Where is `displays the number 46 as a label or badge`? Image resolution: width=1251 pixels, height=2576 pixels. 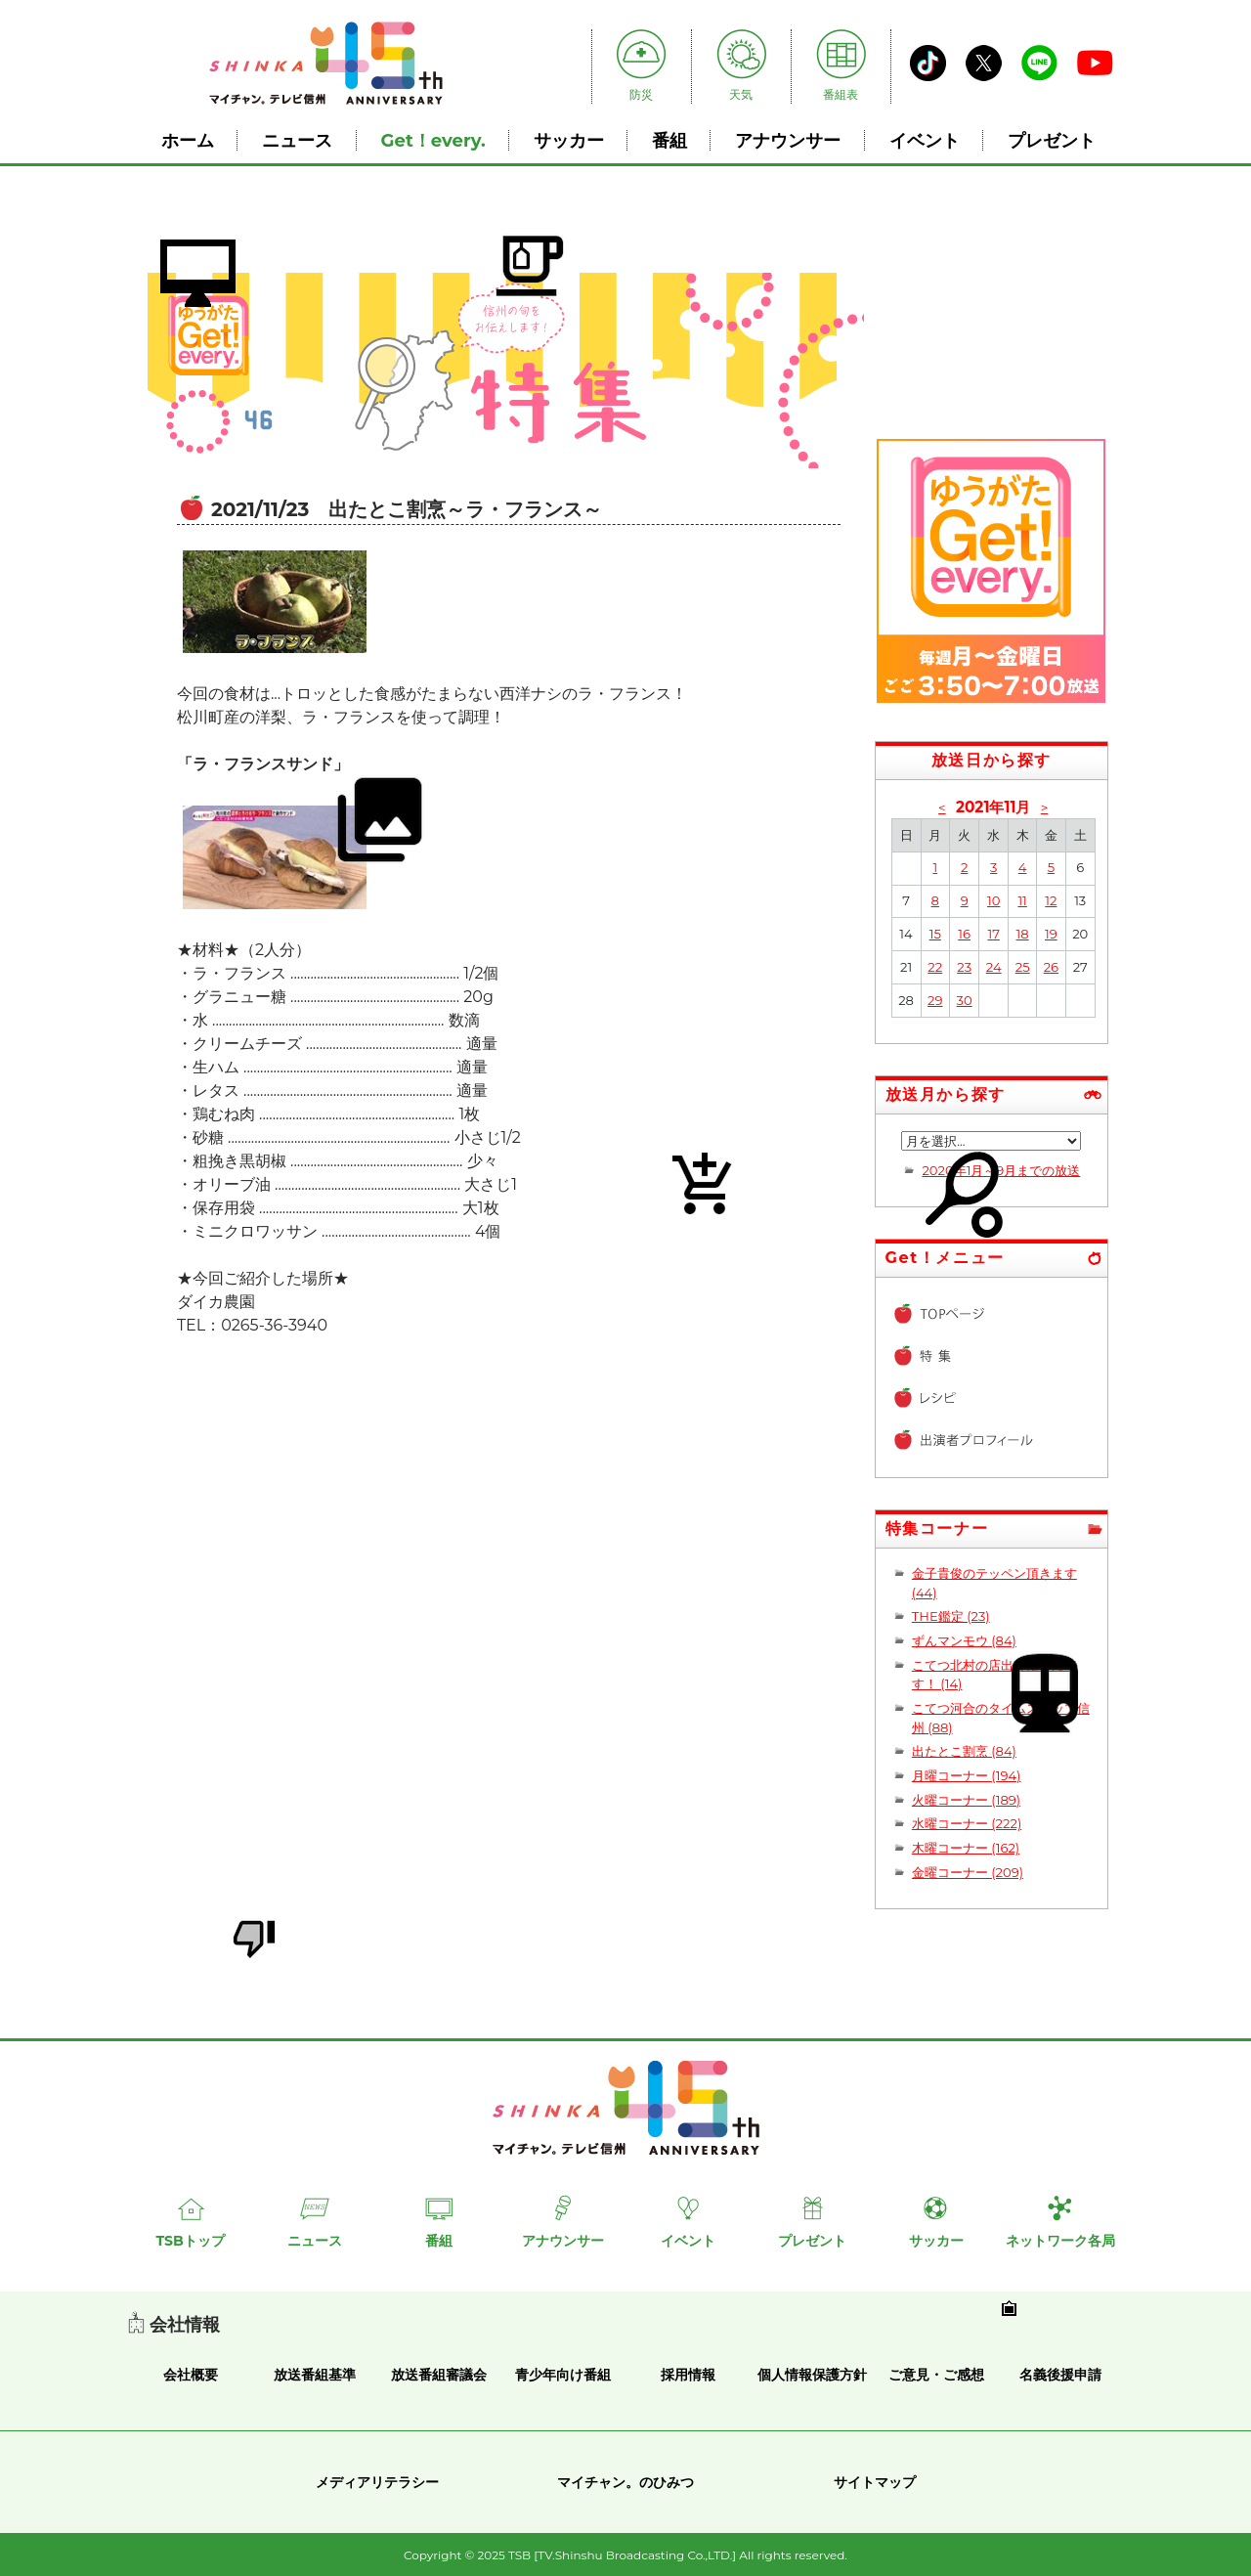
displays the number 46 as a label or badge is located at coordinates (258, 419).